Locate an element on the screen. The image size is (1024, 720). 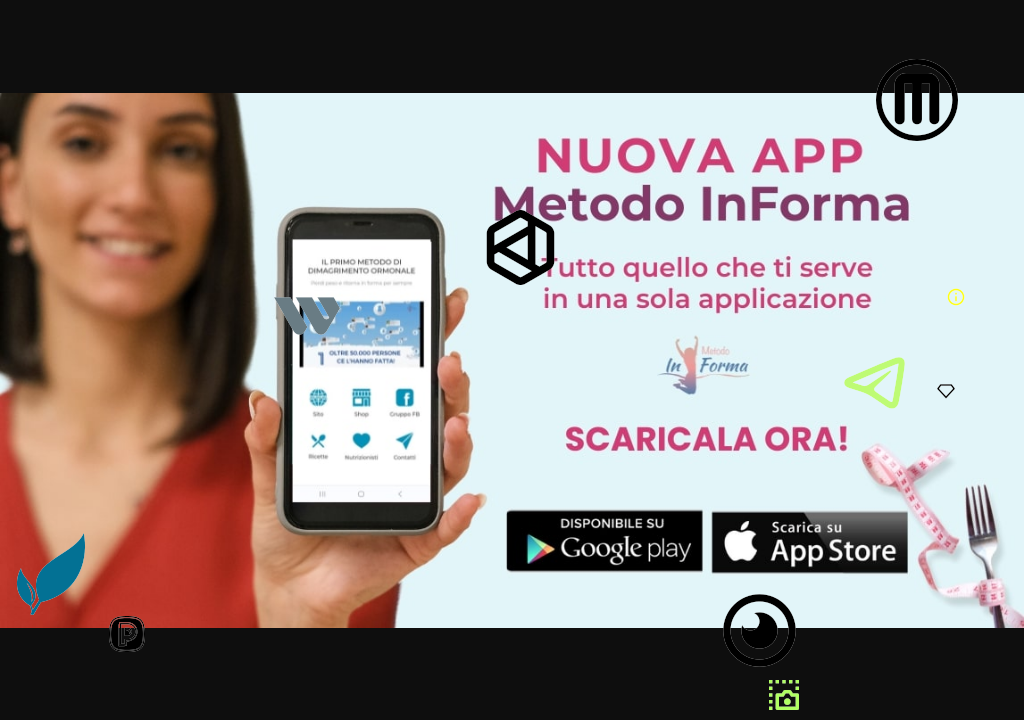
capture a screenshot of the current screen is located at coordinates (784, 695).